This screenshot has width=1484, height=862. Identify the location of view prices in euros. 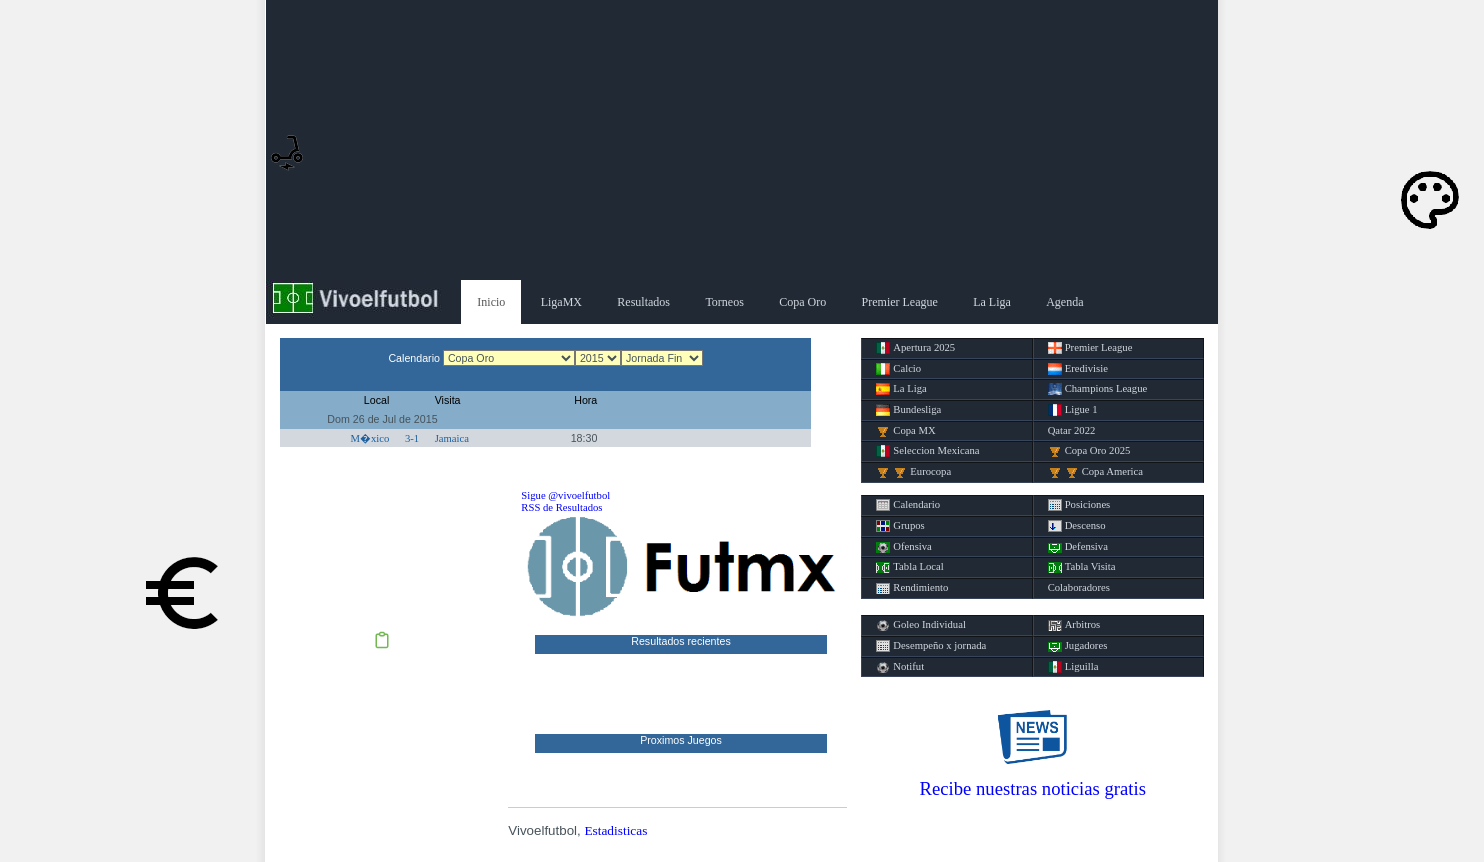
(182, 593).